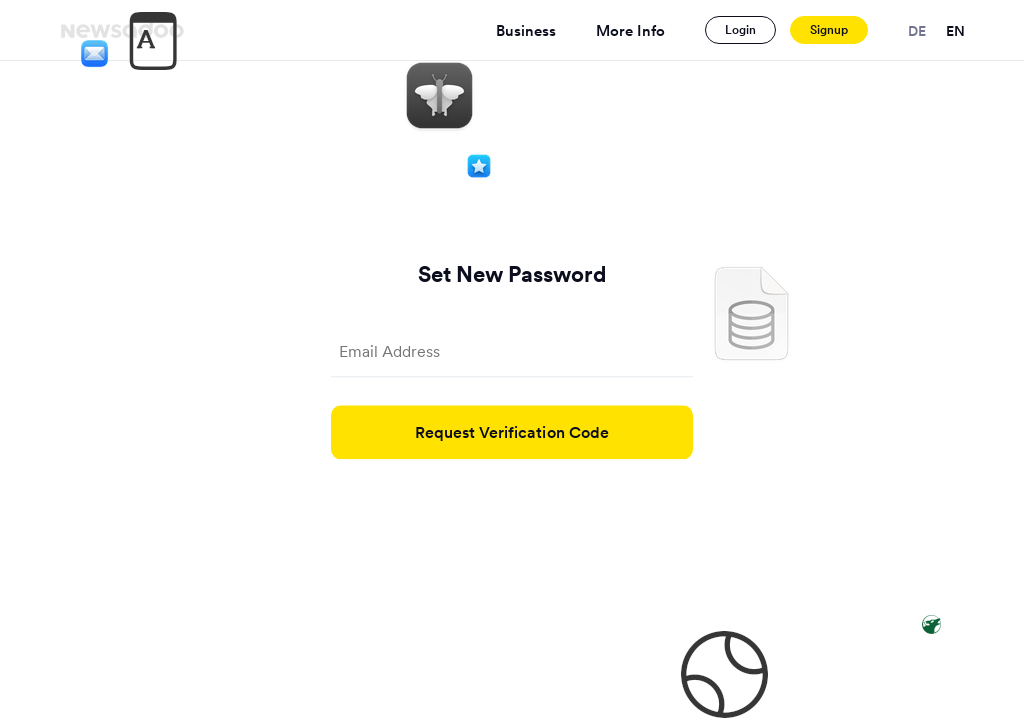  What do you see at coordinates (94, 53) in the screenshot?
I see `open the Mail app` at bounding box center [94, 53].